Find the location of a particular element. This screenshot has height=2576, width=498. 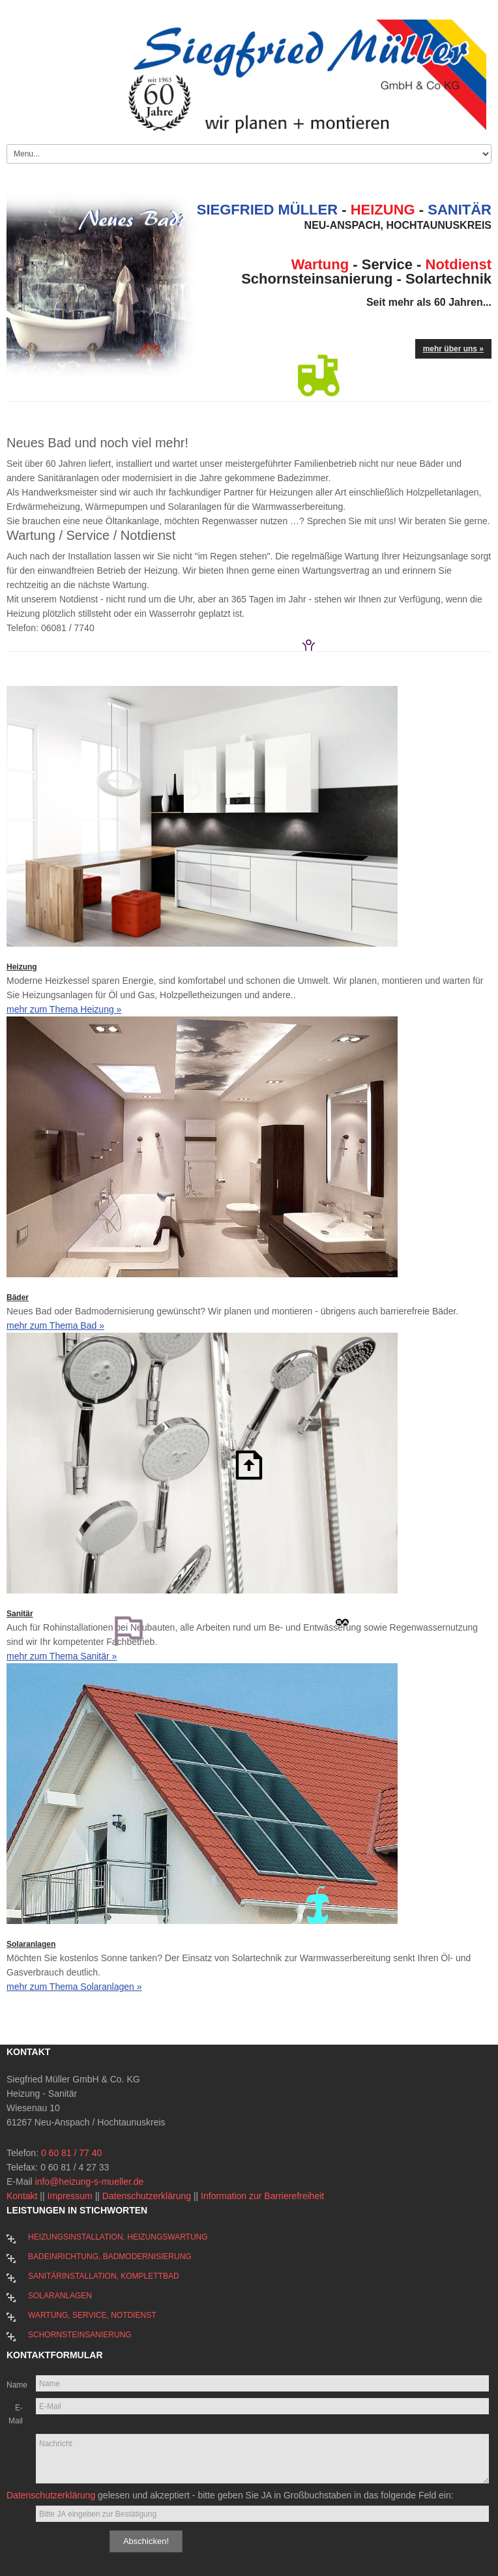

Sabancı Holding company logo is located at coordinates (342, 1622).